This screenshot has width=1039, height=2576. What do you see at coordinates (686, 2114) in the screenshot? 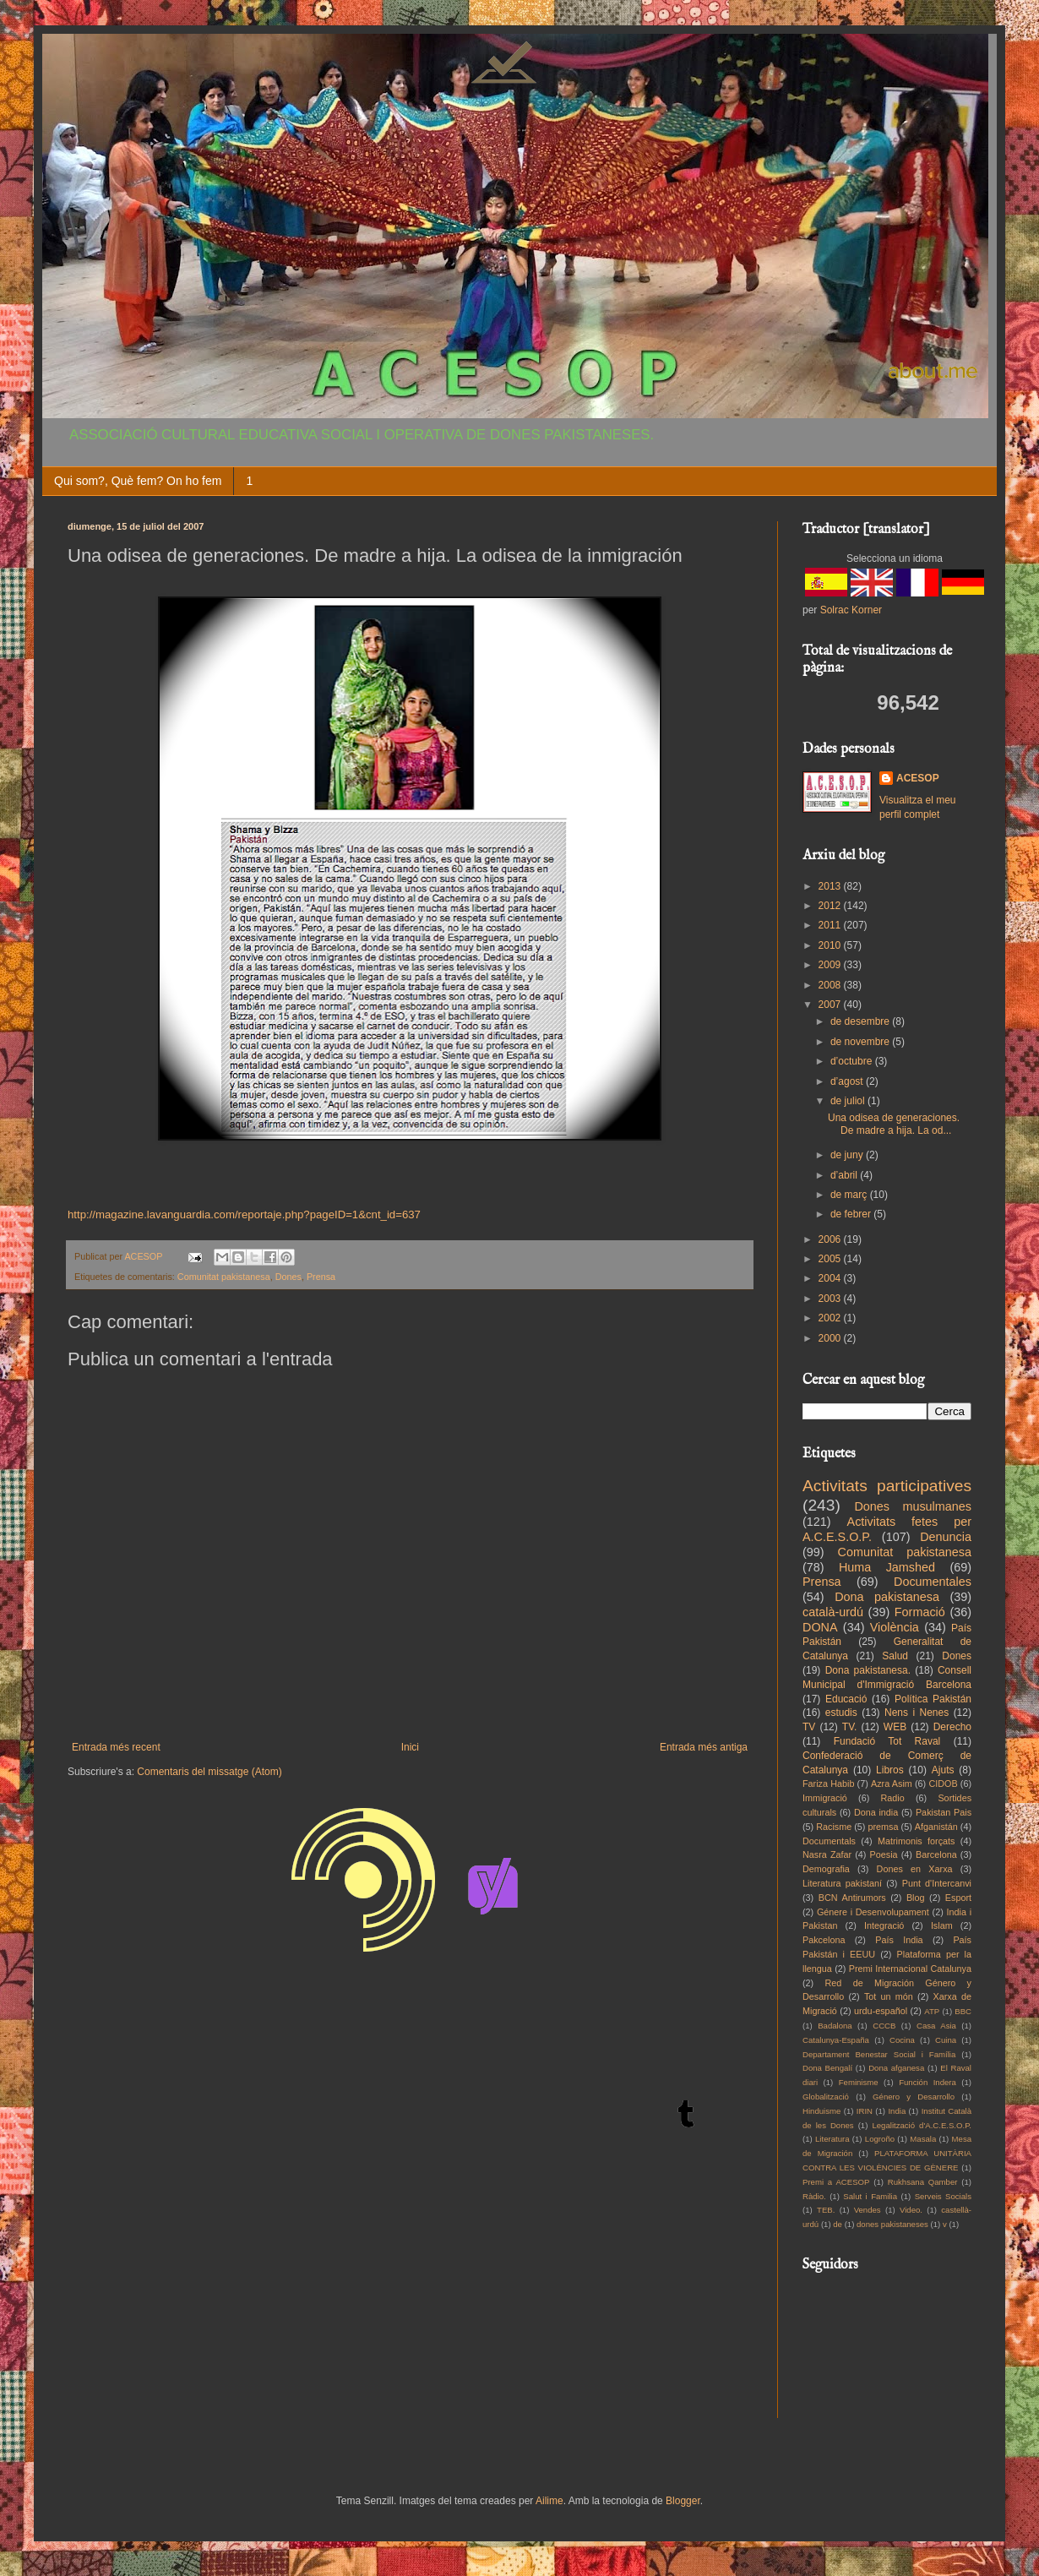
I see `open tumblr app` at bounding box center [686, 2114].